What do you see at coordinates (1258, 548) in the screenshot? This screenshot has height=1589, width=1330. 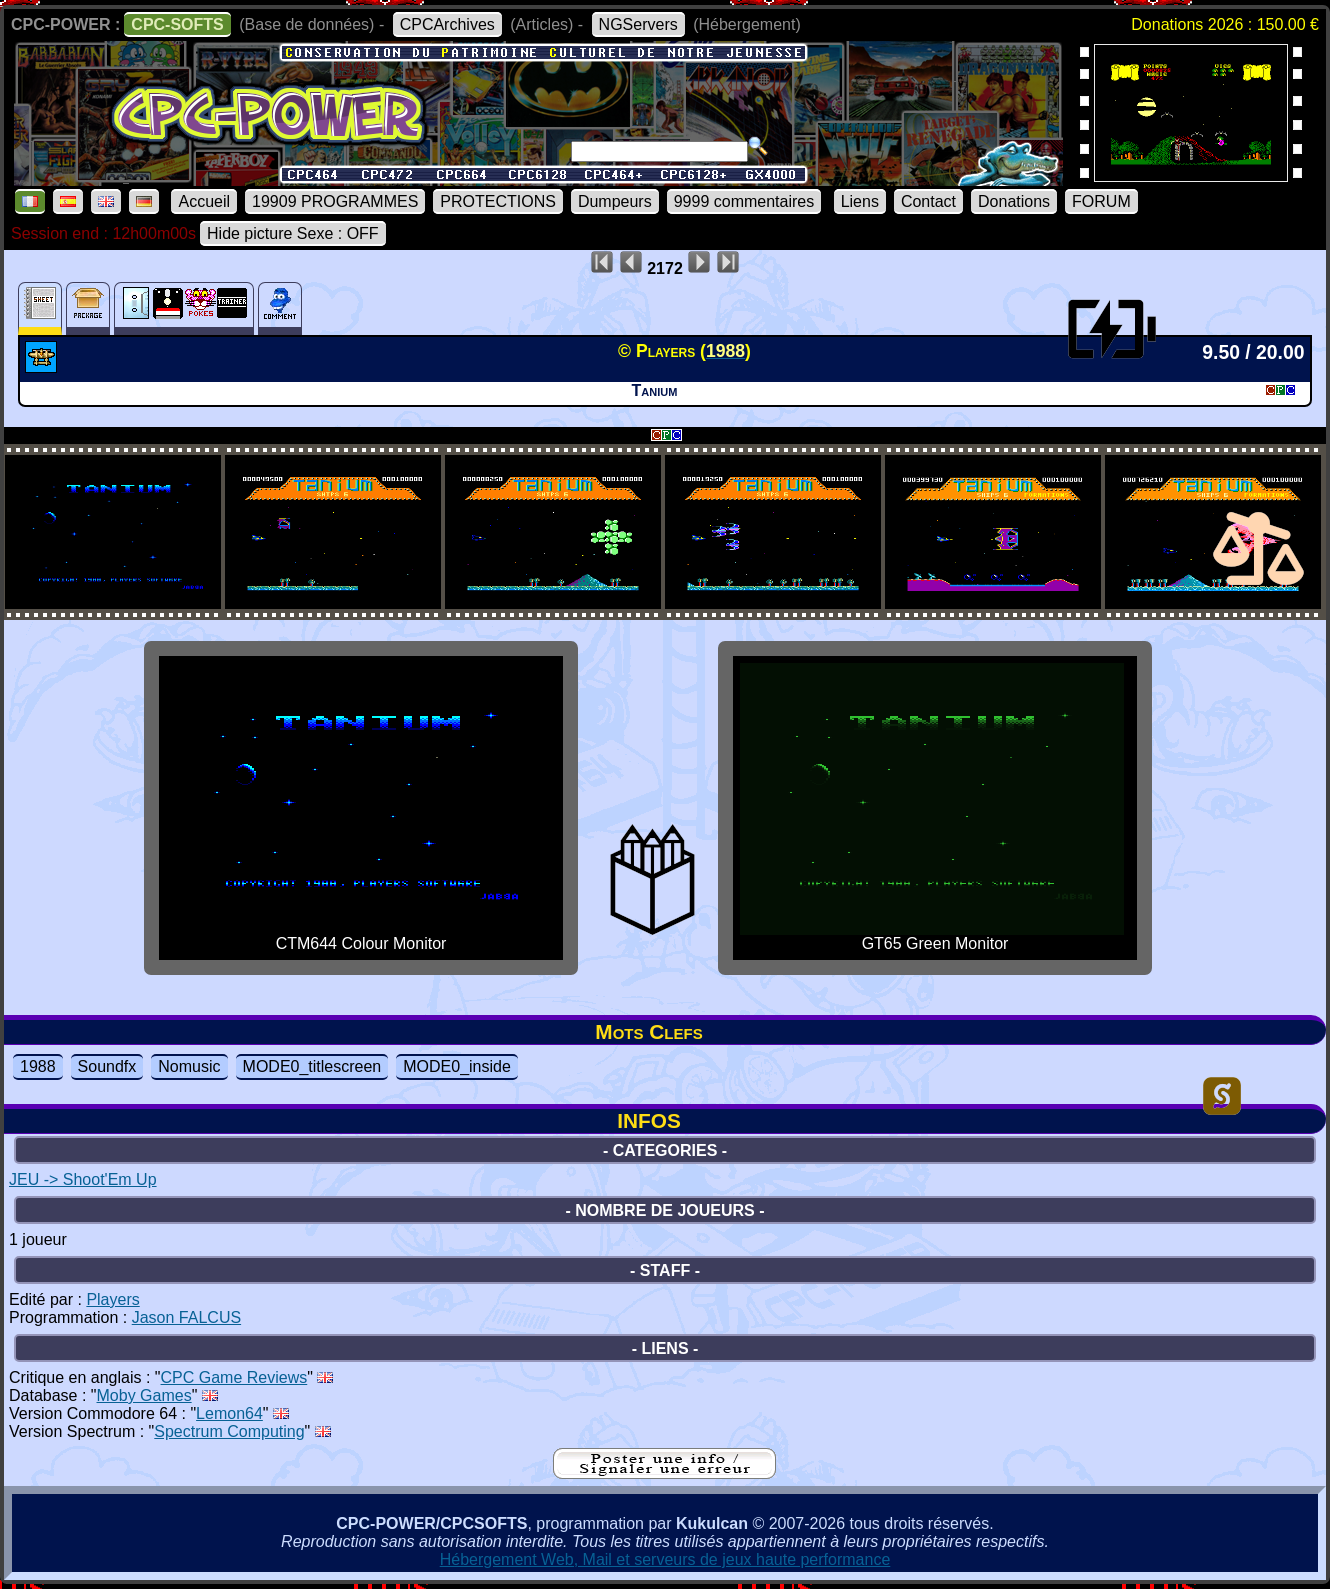 I see `indicates an imbalanced comparison or unequal weight` at bounding box center [1258, 548].